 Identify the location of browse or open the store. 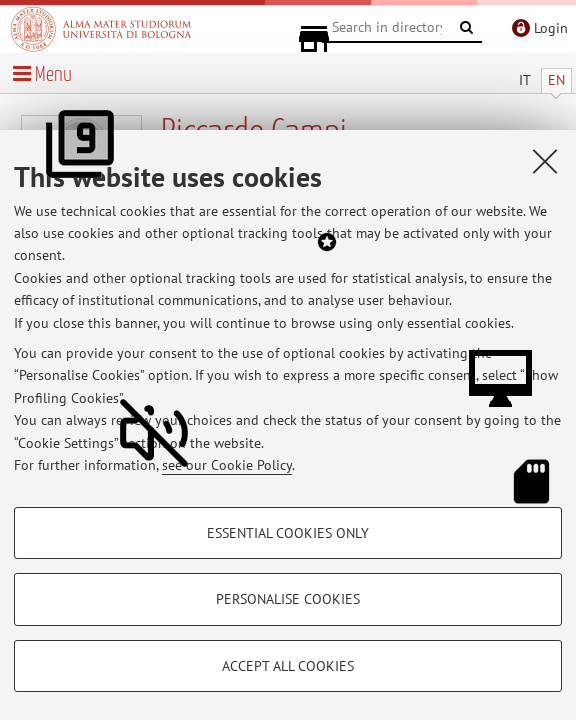
(314, 39).